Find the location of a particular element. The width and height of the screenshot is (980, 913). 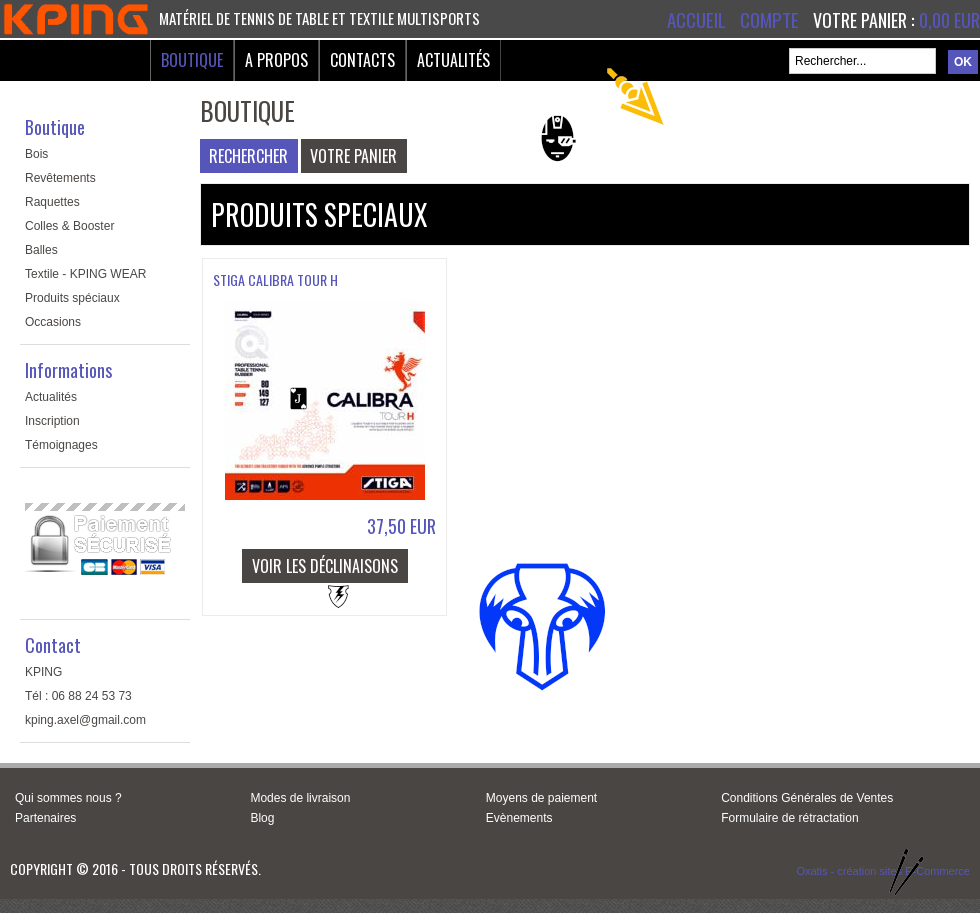

browse asian cuisine or restaurants is located at coordinates (906, 872).